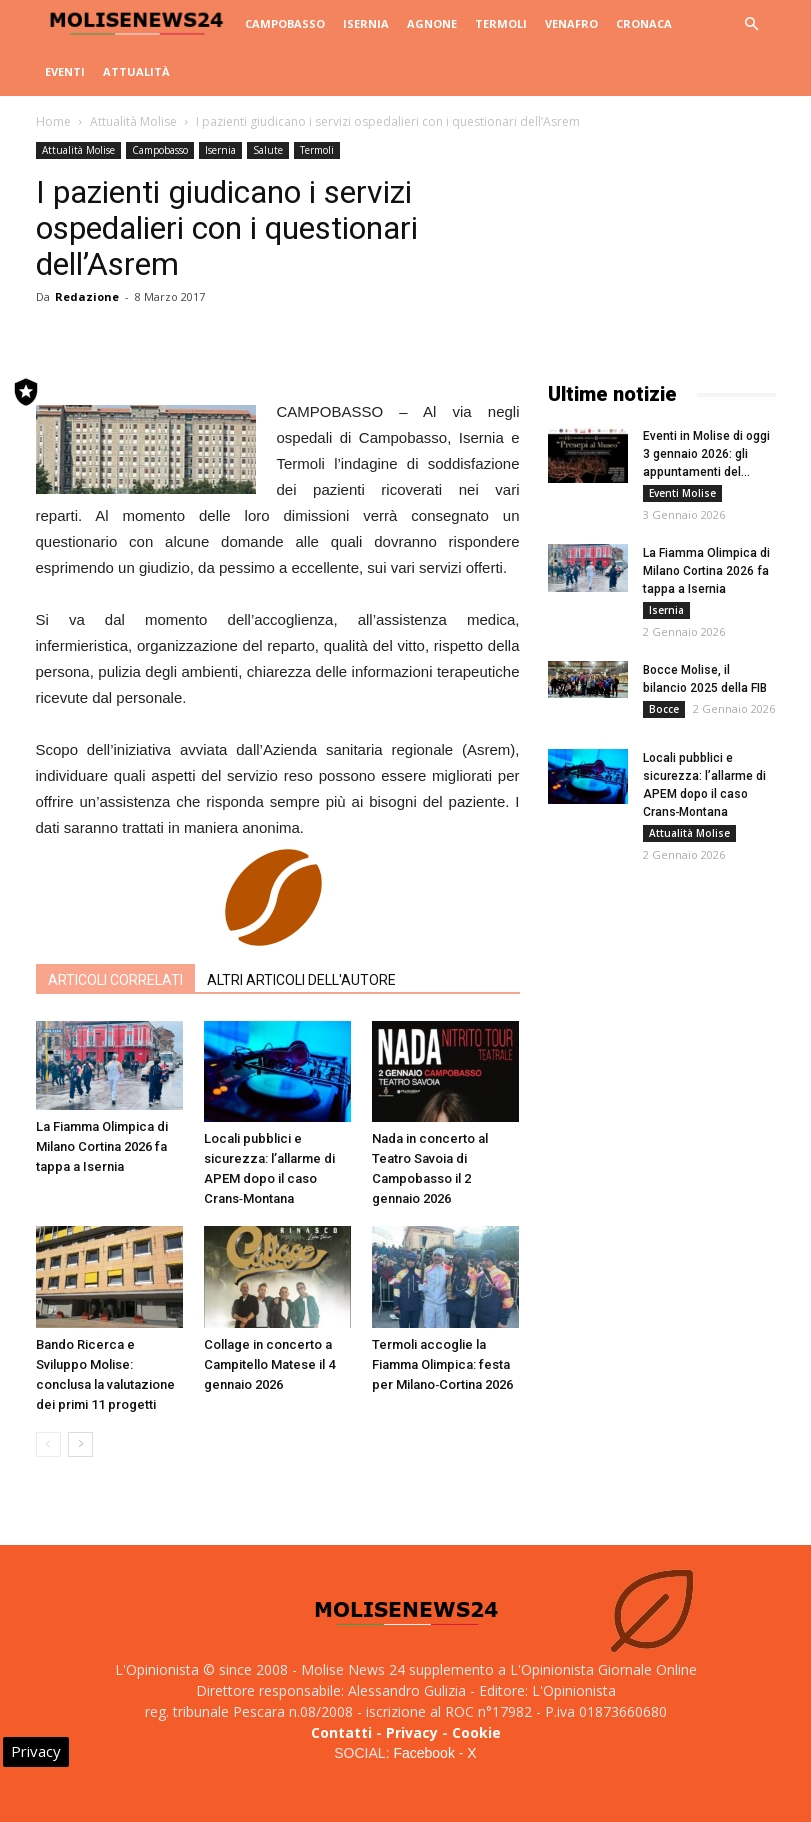 The image size is (811, 1822). I want to click on contact local police or emergency services, so click(26, 392).